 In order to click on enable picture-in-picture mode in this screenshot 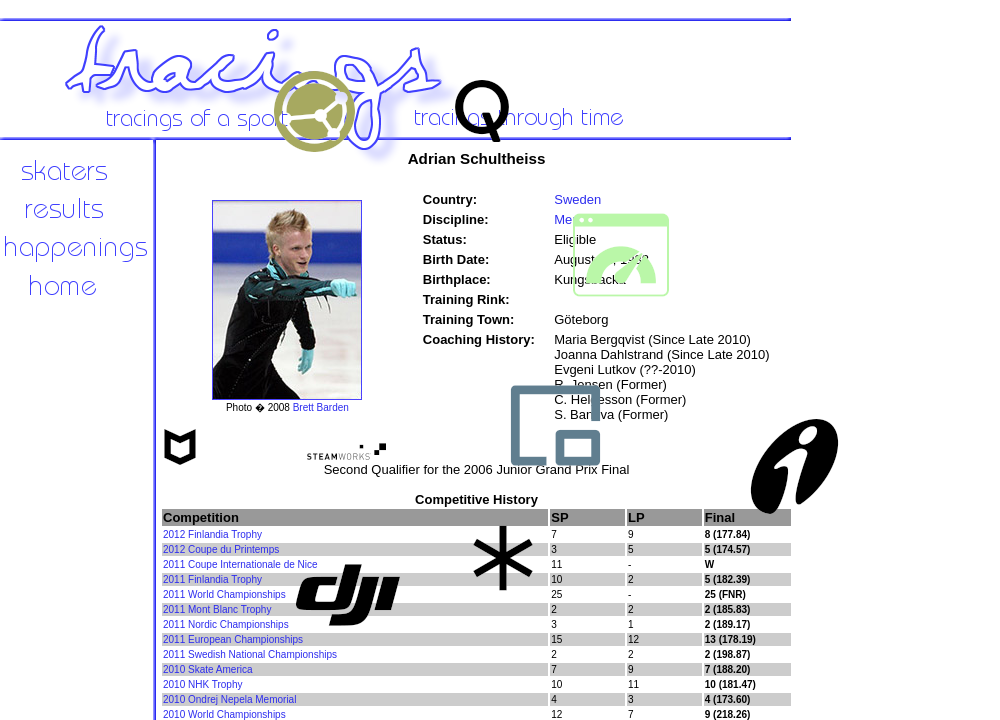, I will do `click(555, 425)`.